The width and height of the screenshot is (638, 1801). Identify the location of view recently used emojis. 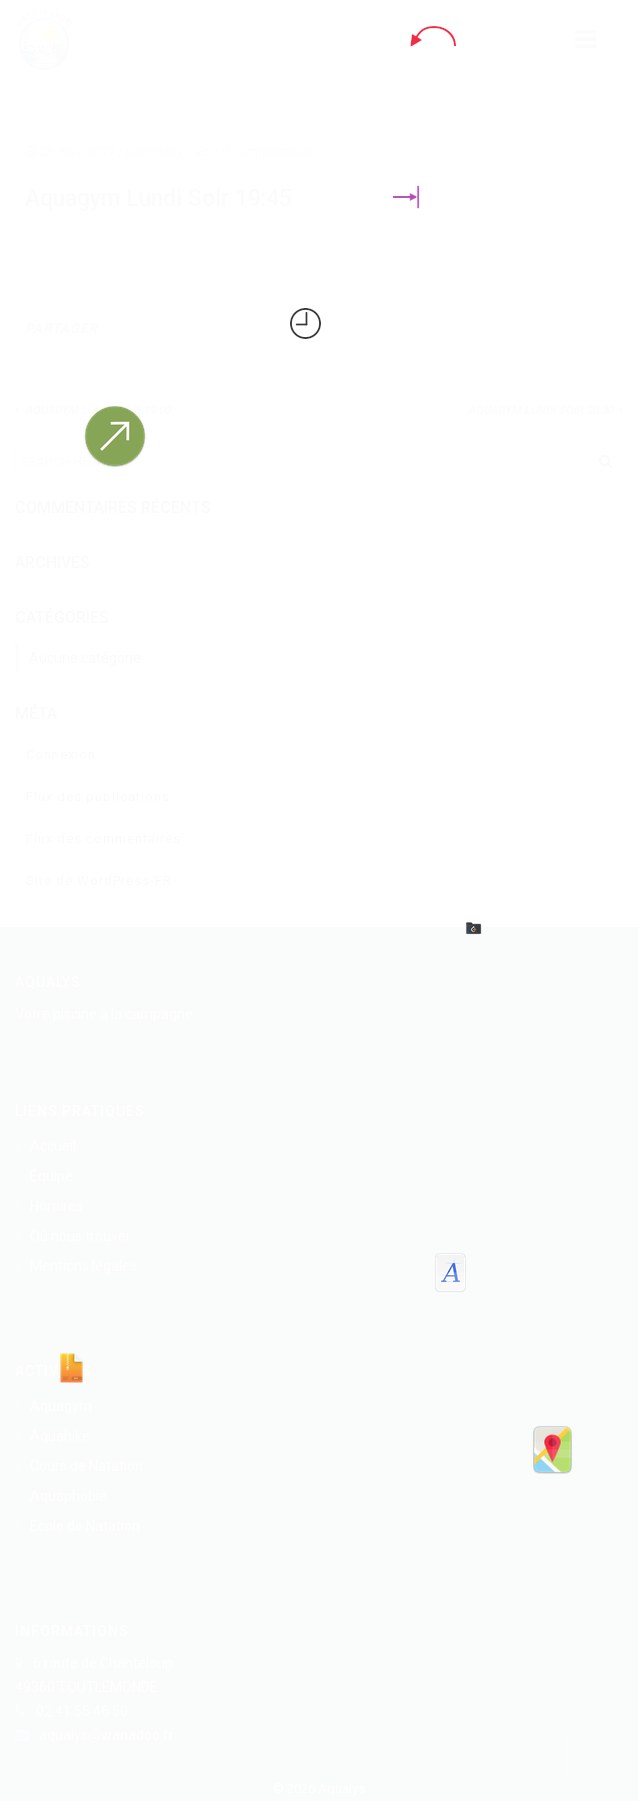
(305, 323).